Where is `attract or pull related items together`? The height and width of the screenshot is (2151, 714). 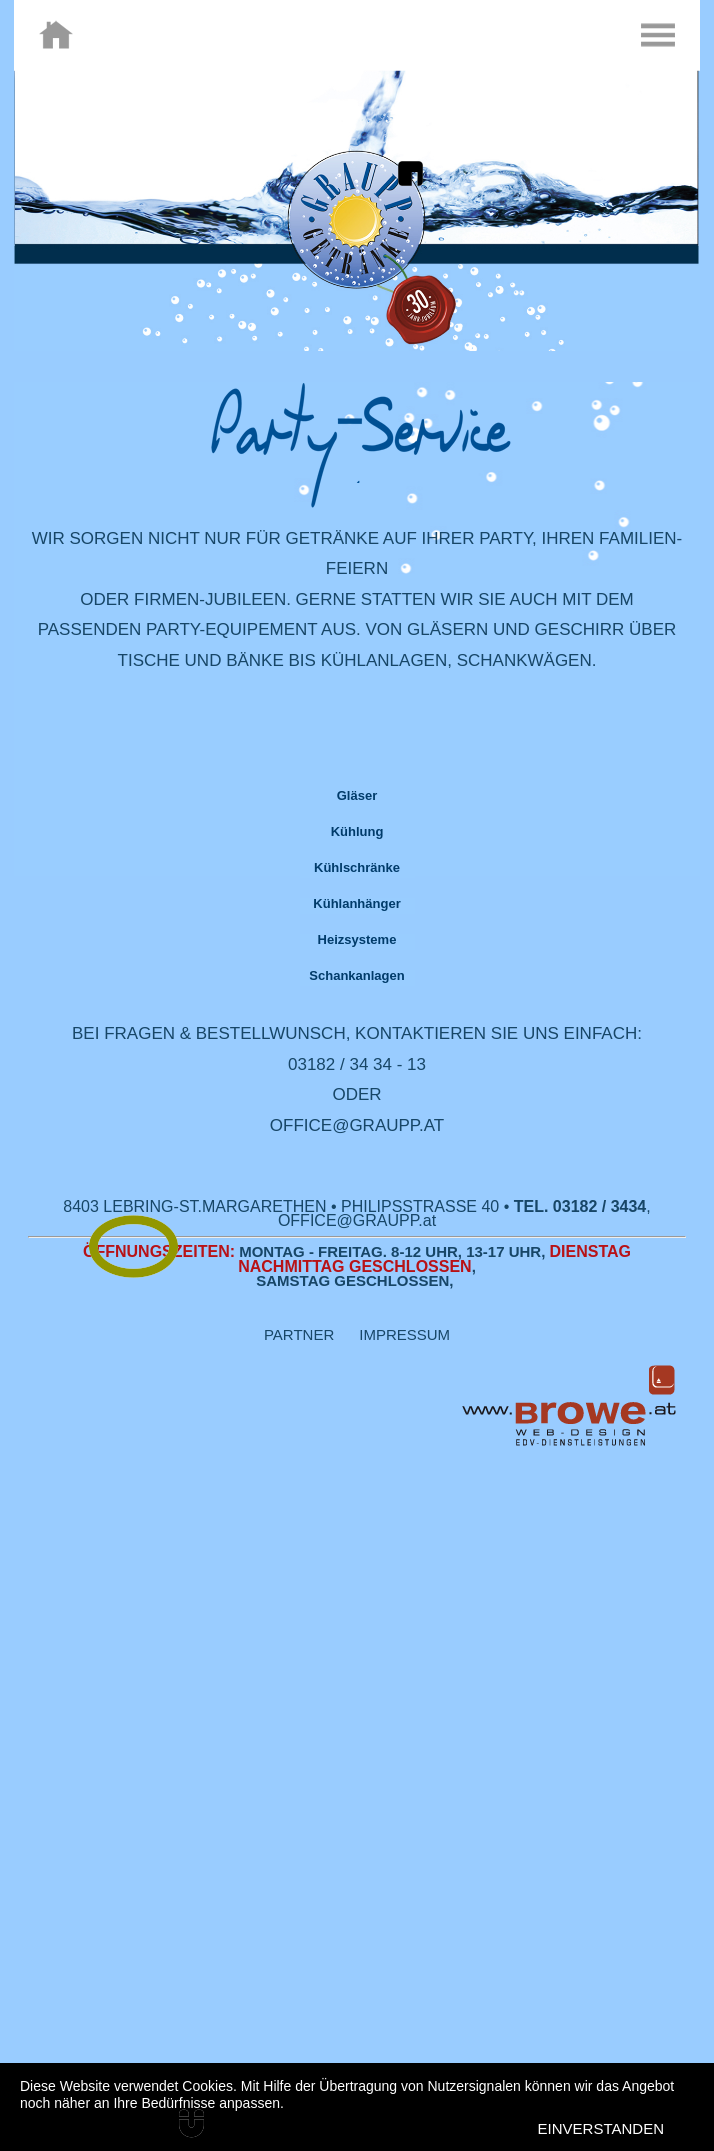
attract or pull related items together is located at coordinates (191, 2123).